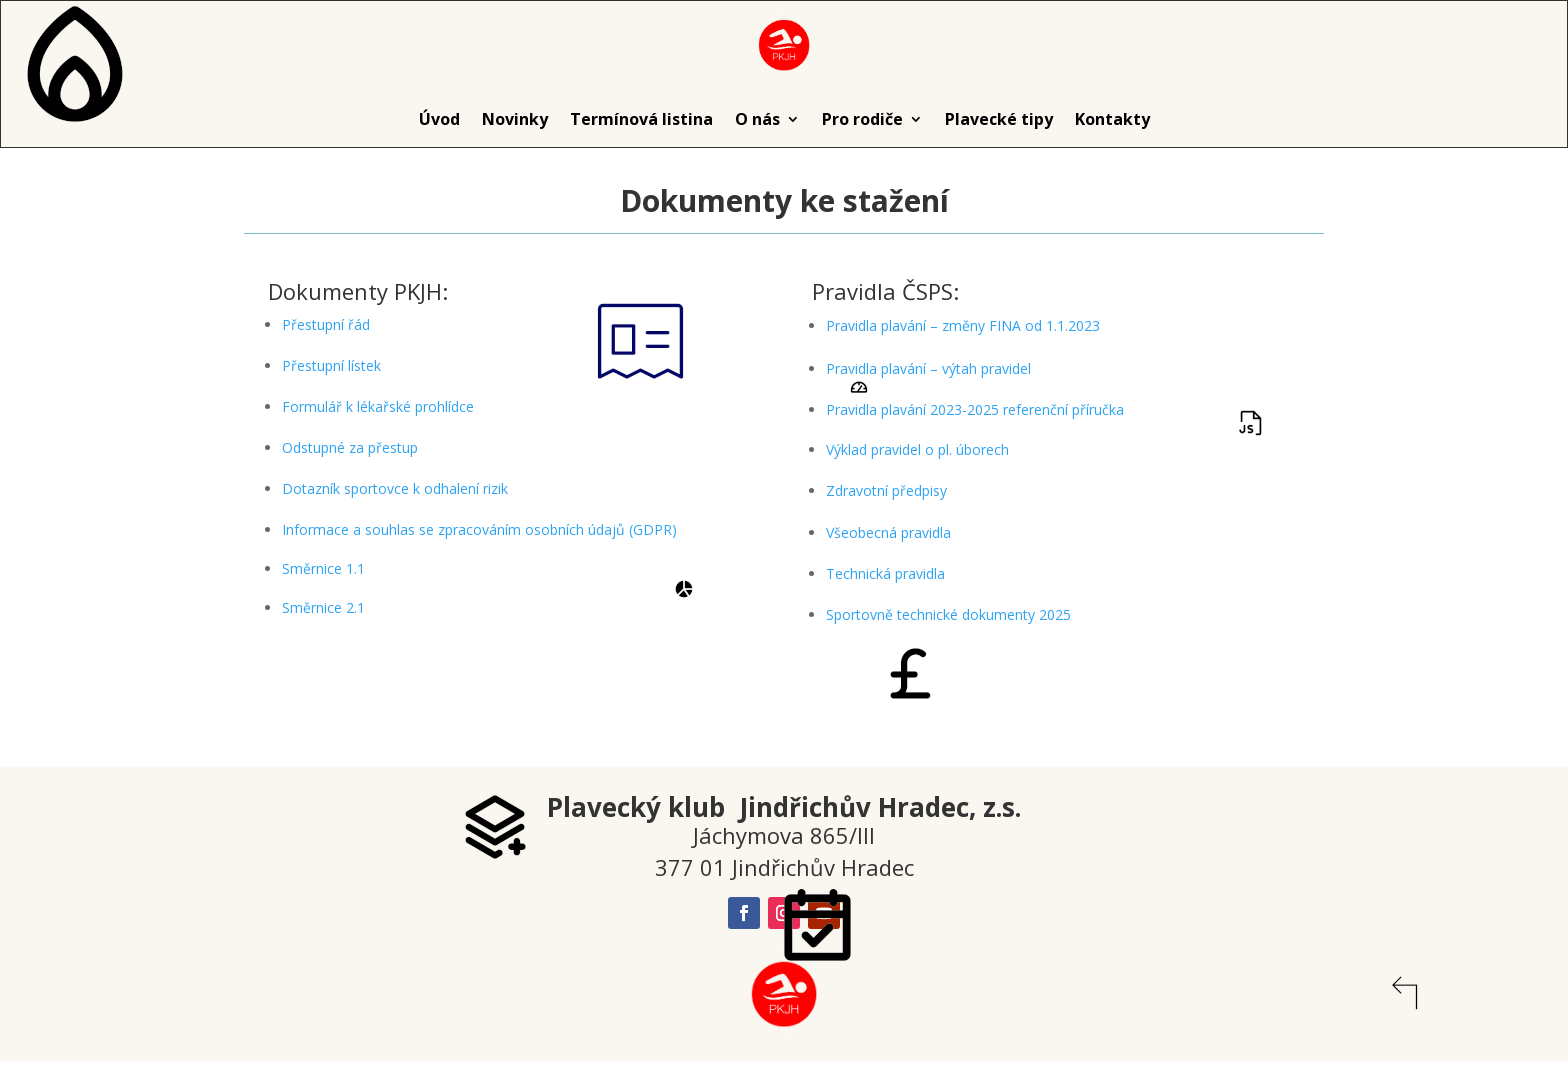 This screenshot has height=1067, width=1568. What do you see at coordinates (684, 589) in the screenshot?
I see `view pie chart analytics` at bounding box center [684, 589].